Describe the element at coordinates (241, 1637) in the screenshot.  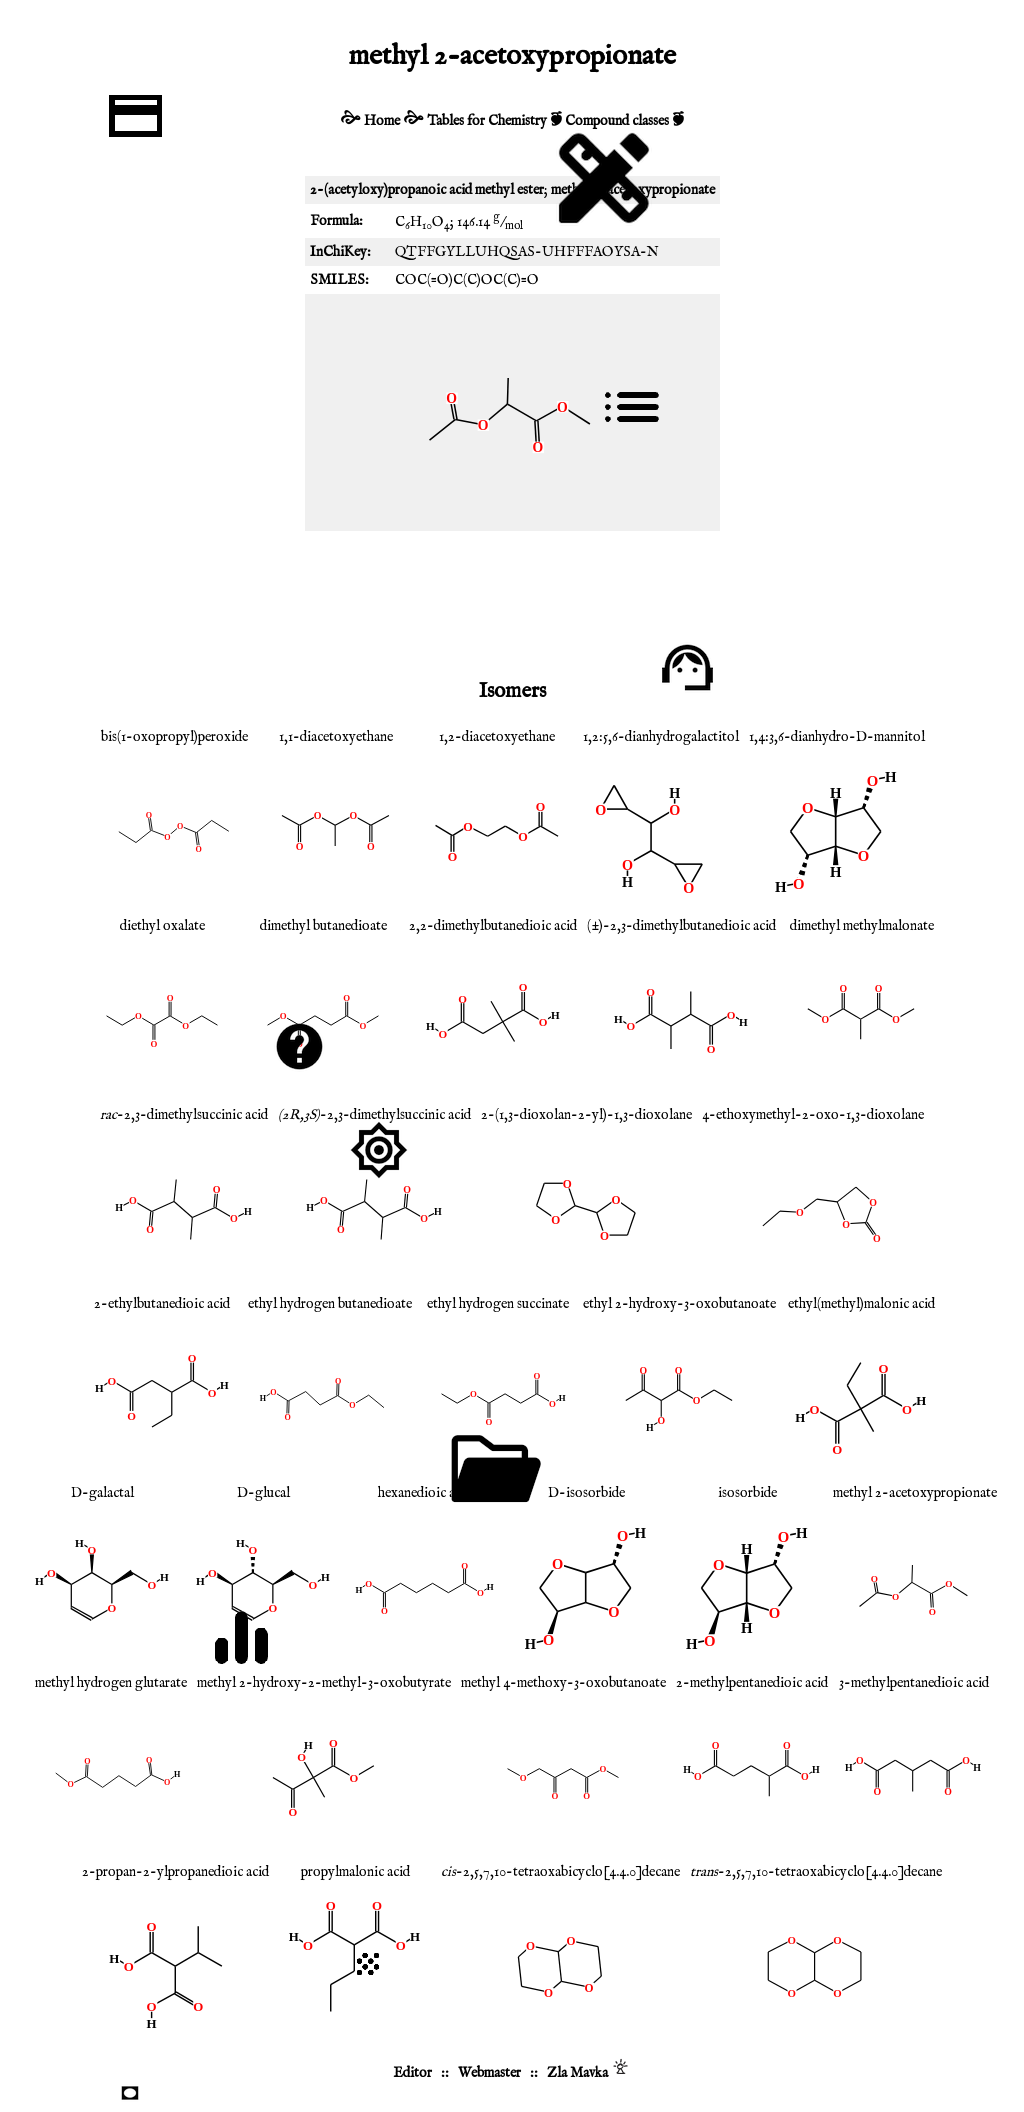
I see `adjust audio equalizer settings` at that location.